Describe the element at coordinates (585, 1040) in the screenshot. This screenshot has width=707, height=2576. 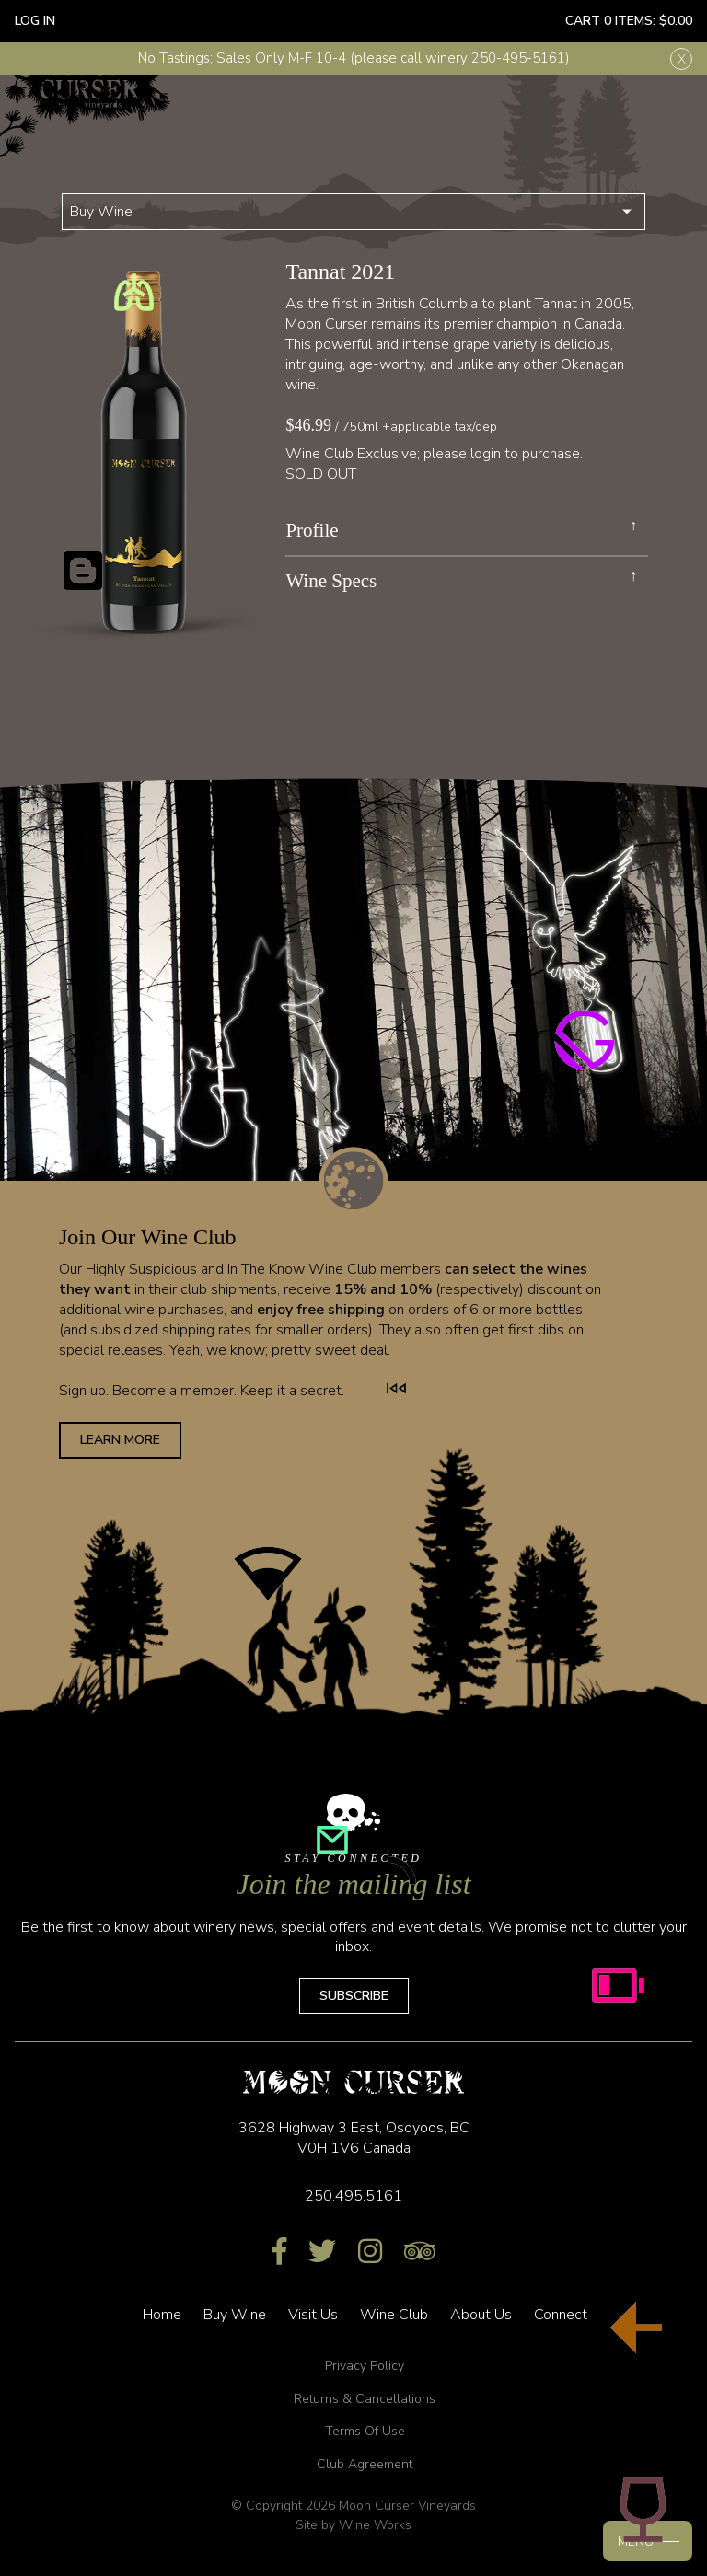
I see `gatsby framework logo` at that location.